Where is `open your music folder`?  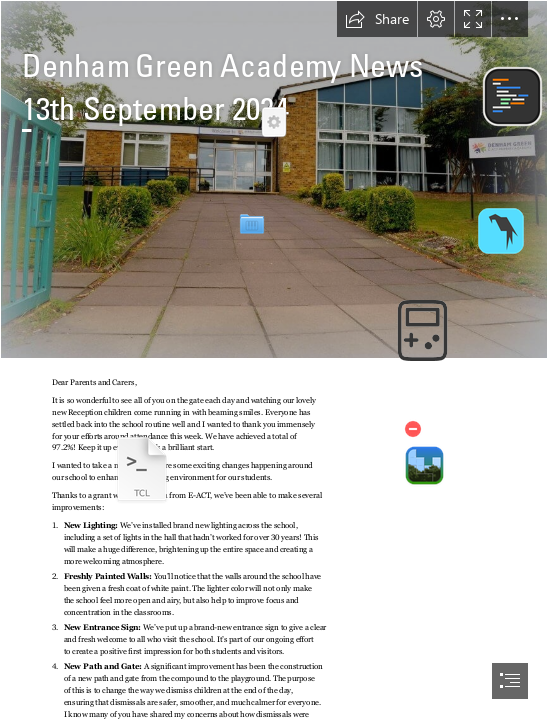
open your music folder is located at coordinates (252, 224).